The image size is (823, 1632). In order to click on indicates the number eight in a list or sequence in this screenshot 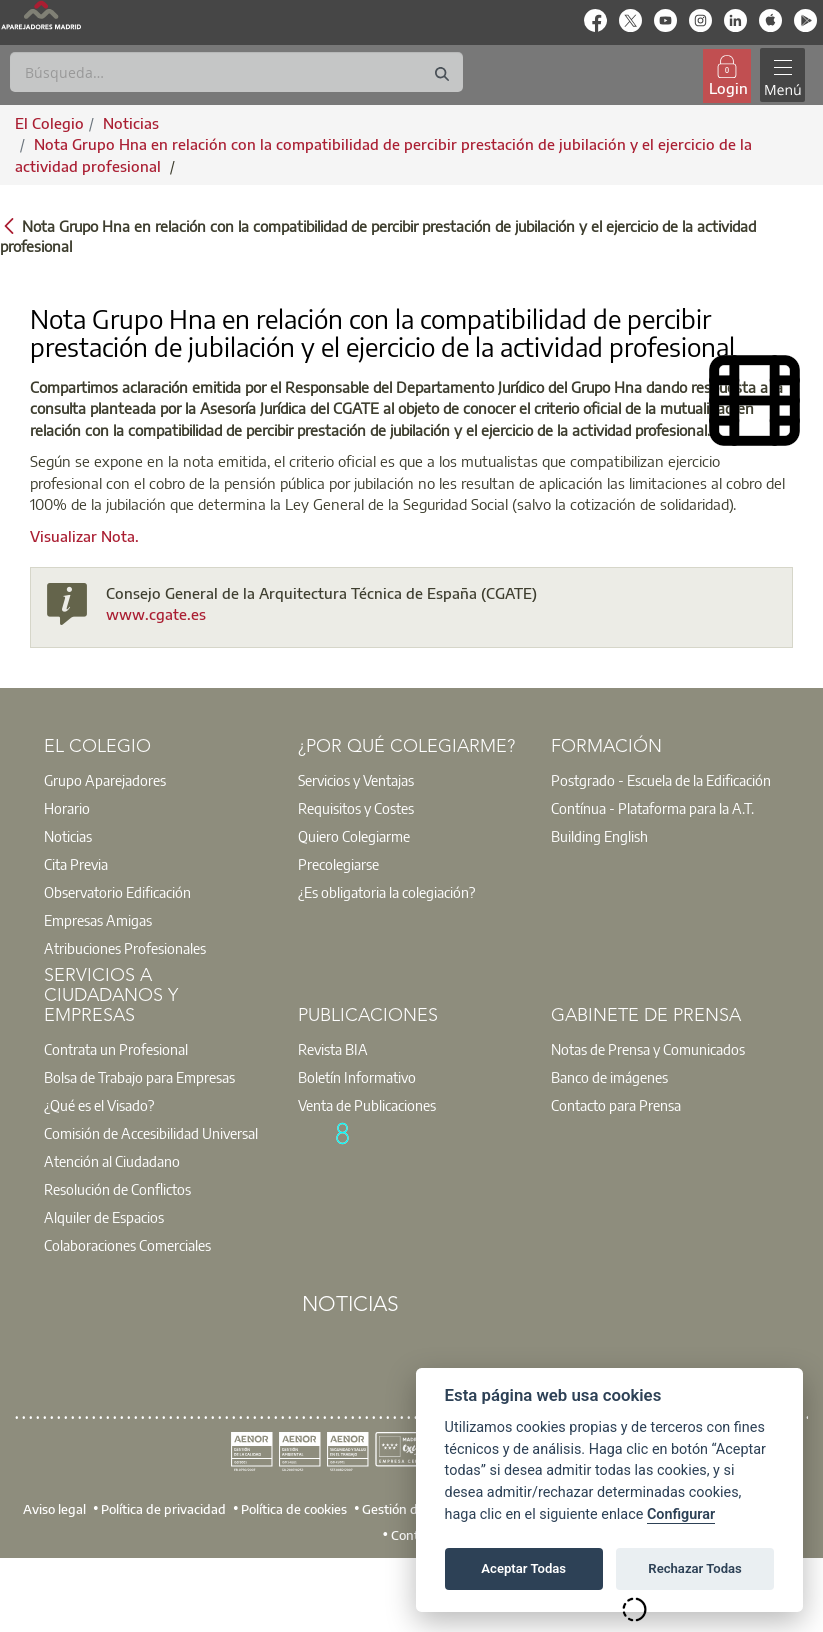, I will do `click(342, 1133)`.